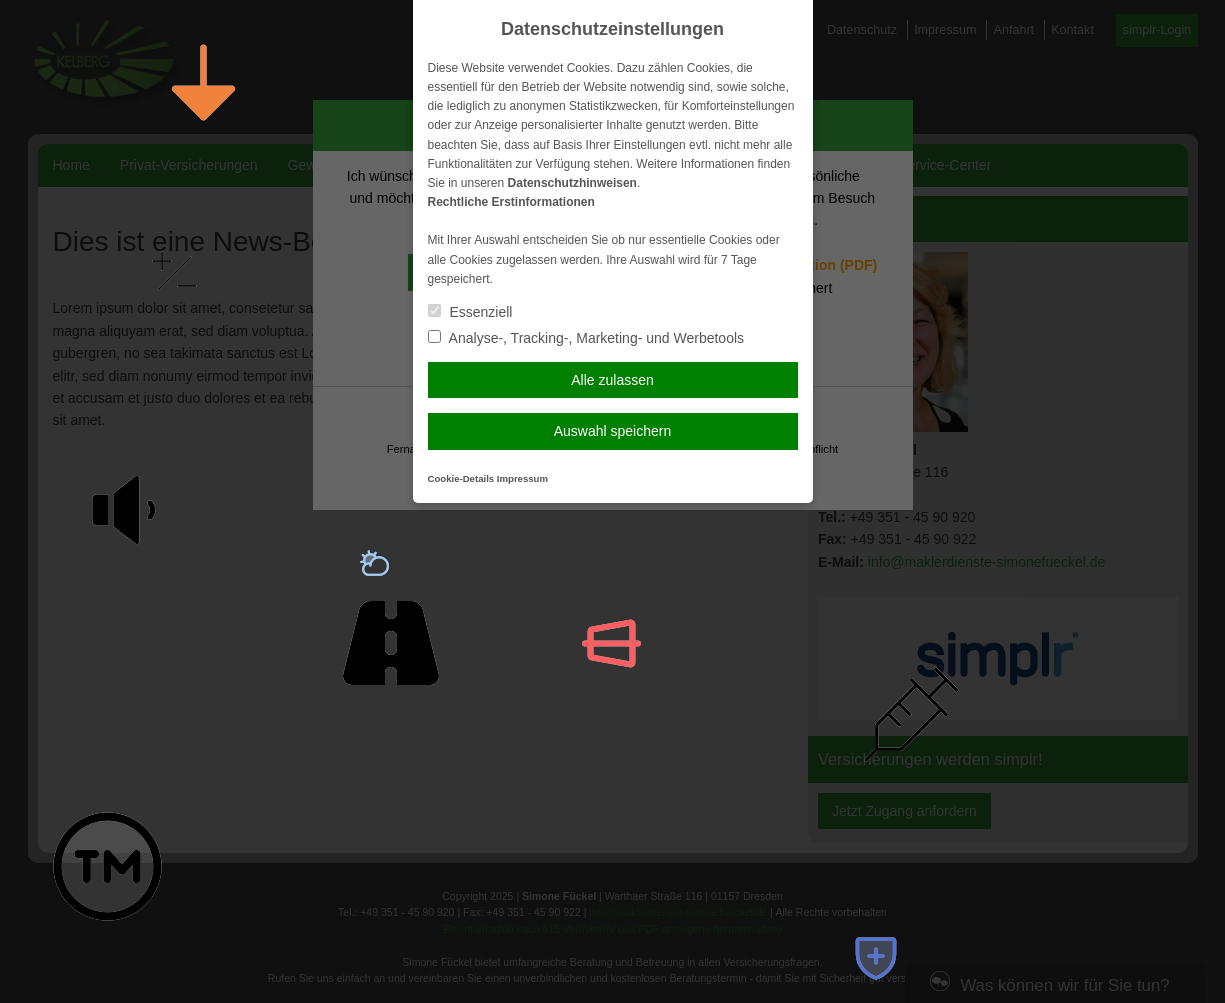  What do you see at coordinates (203, 82) in the screenshot?
I see `download a file or content` at bounding box center [203, 82].